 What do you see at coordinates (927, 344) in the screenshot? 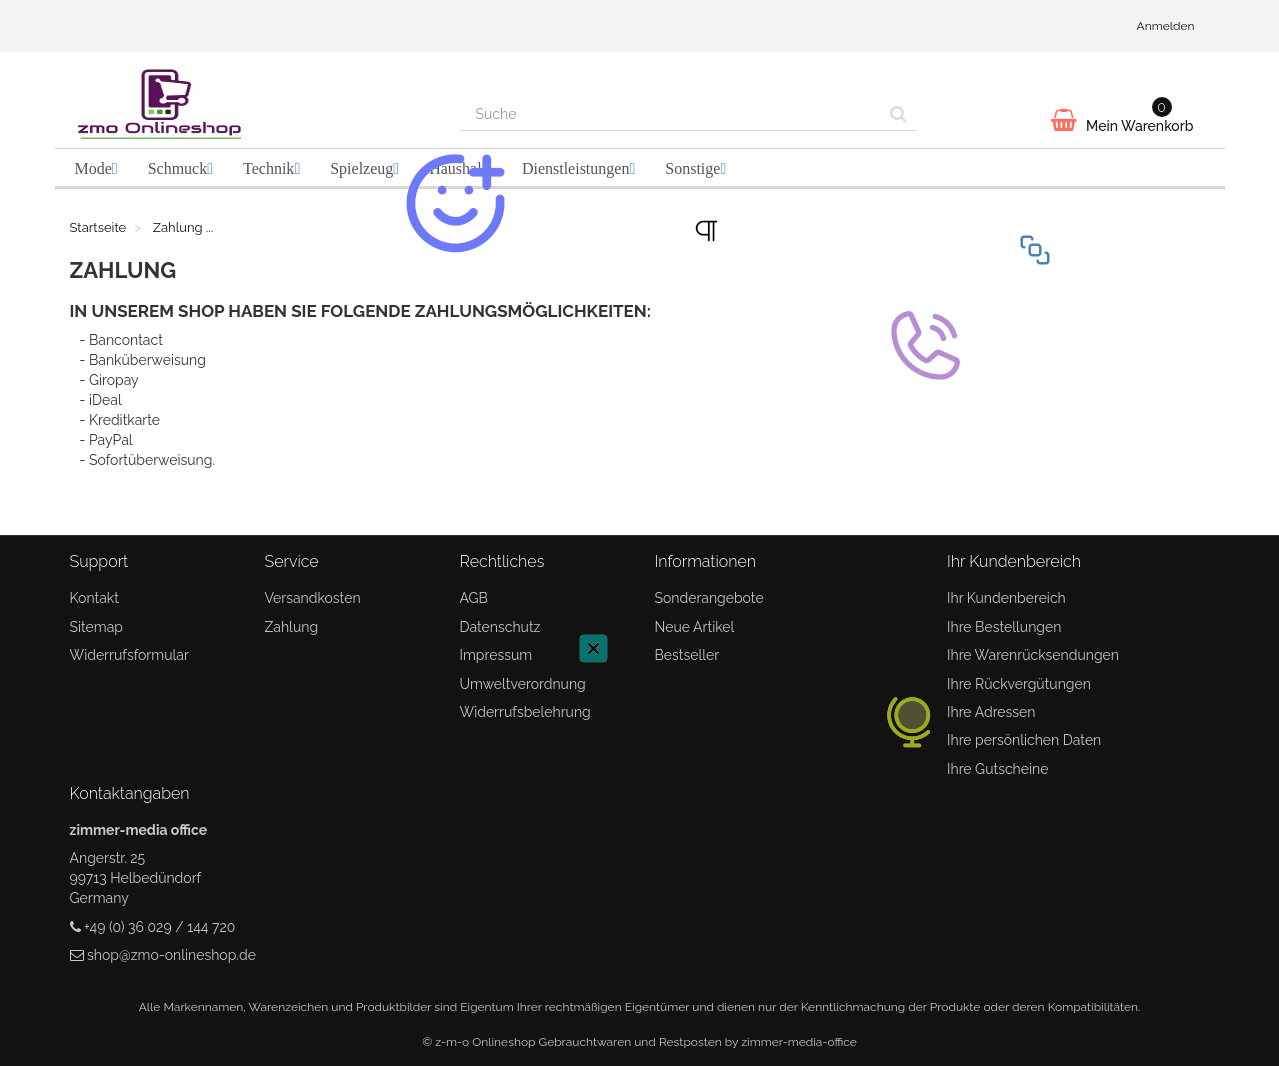
I see `make a phone call` at bounding box center [927, 344].